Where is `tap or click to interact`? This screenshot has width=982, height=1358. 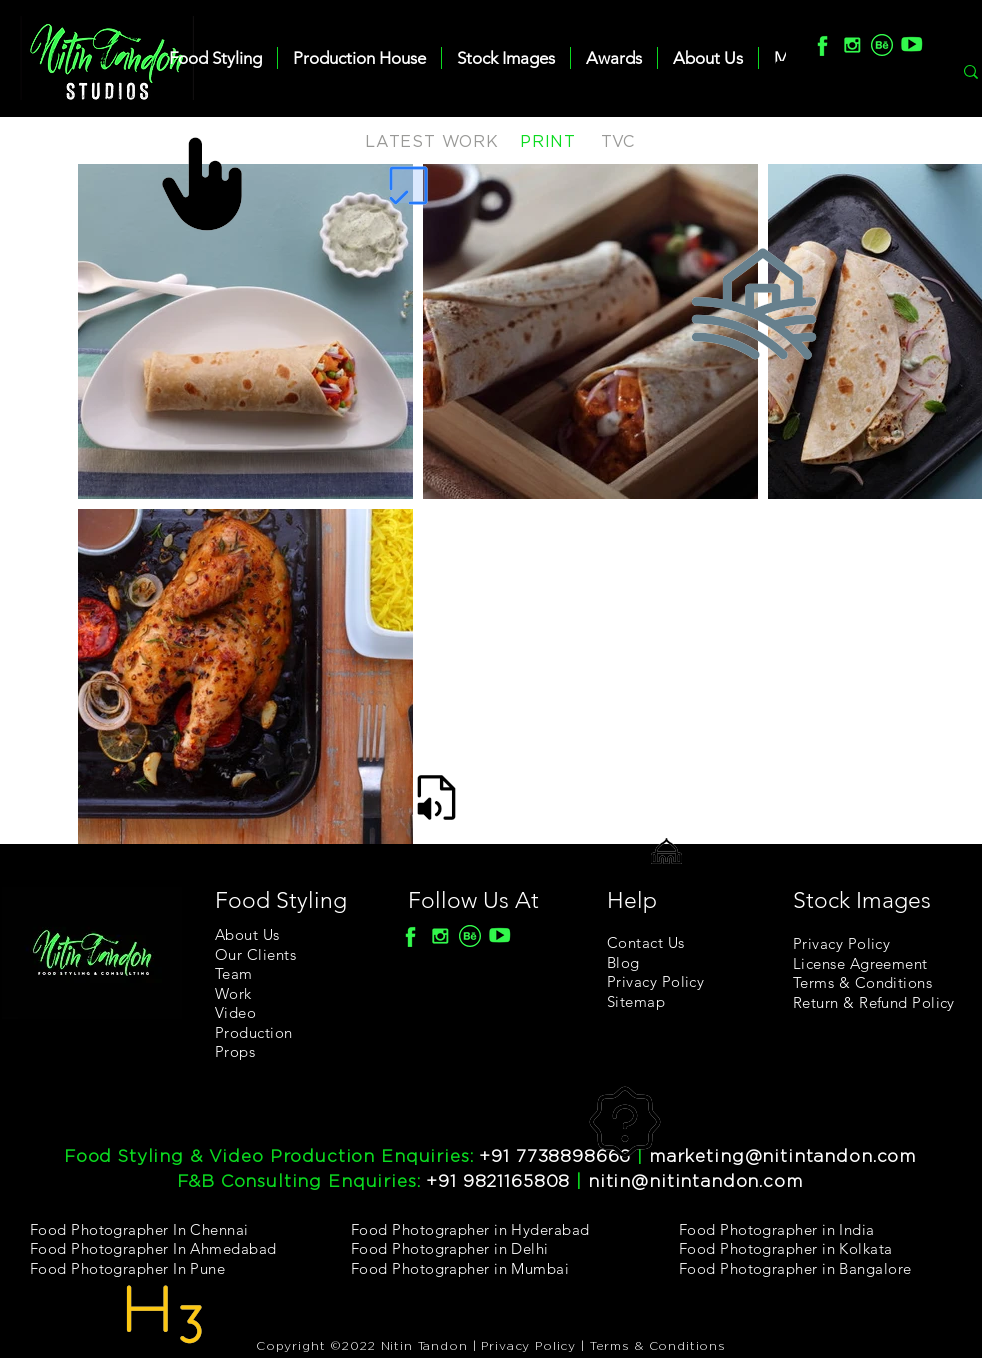
tap or click to interact is located at coordinates (202, 184).